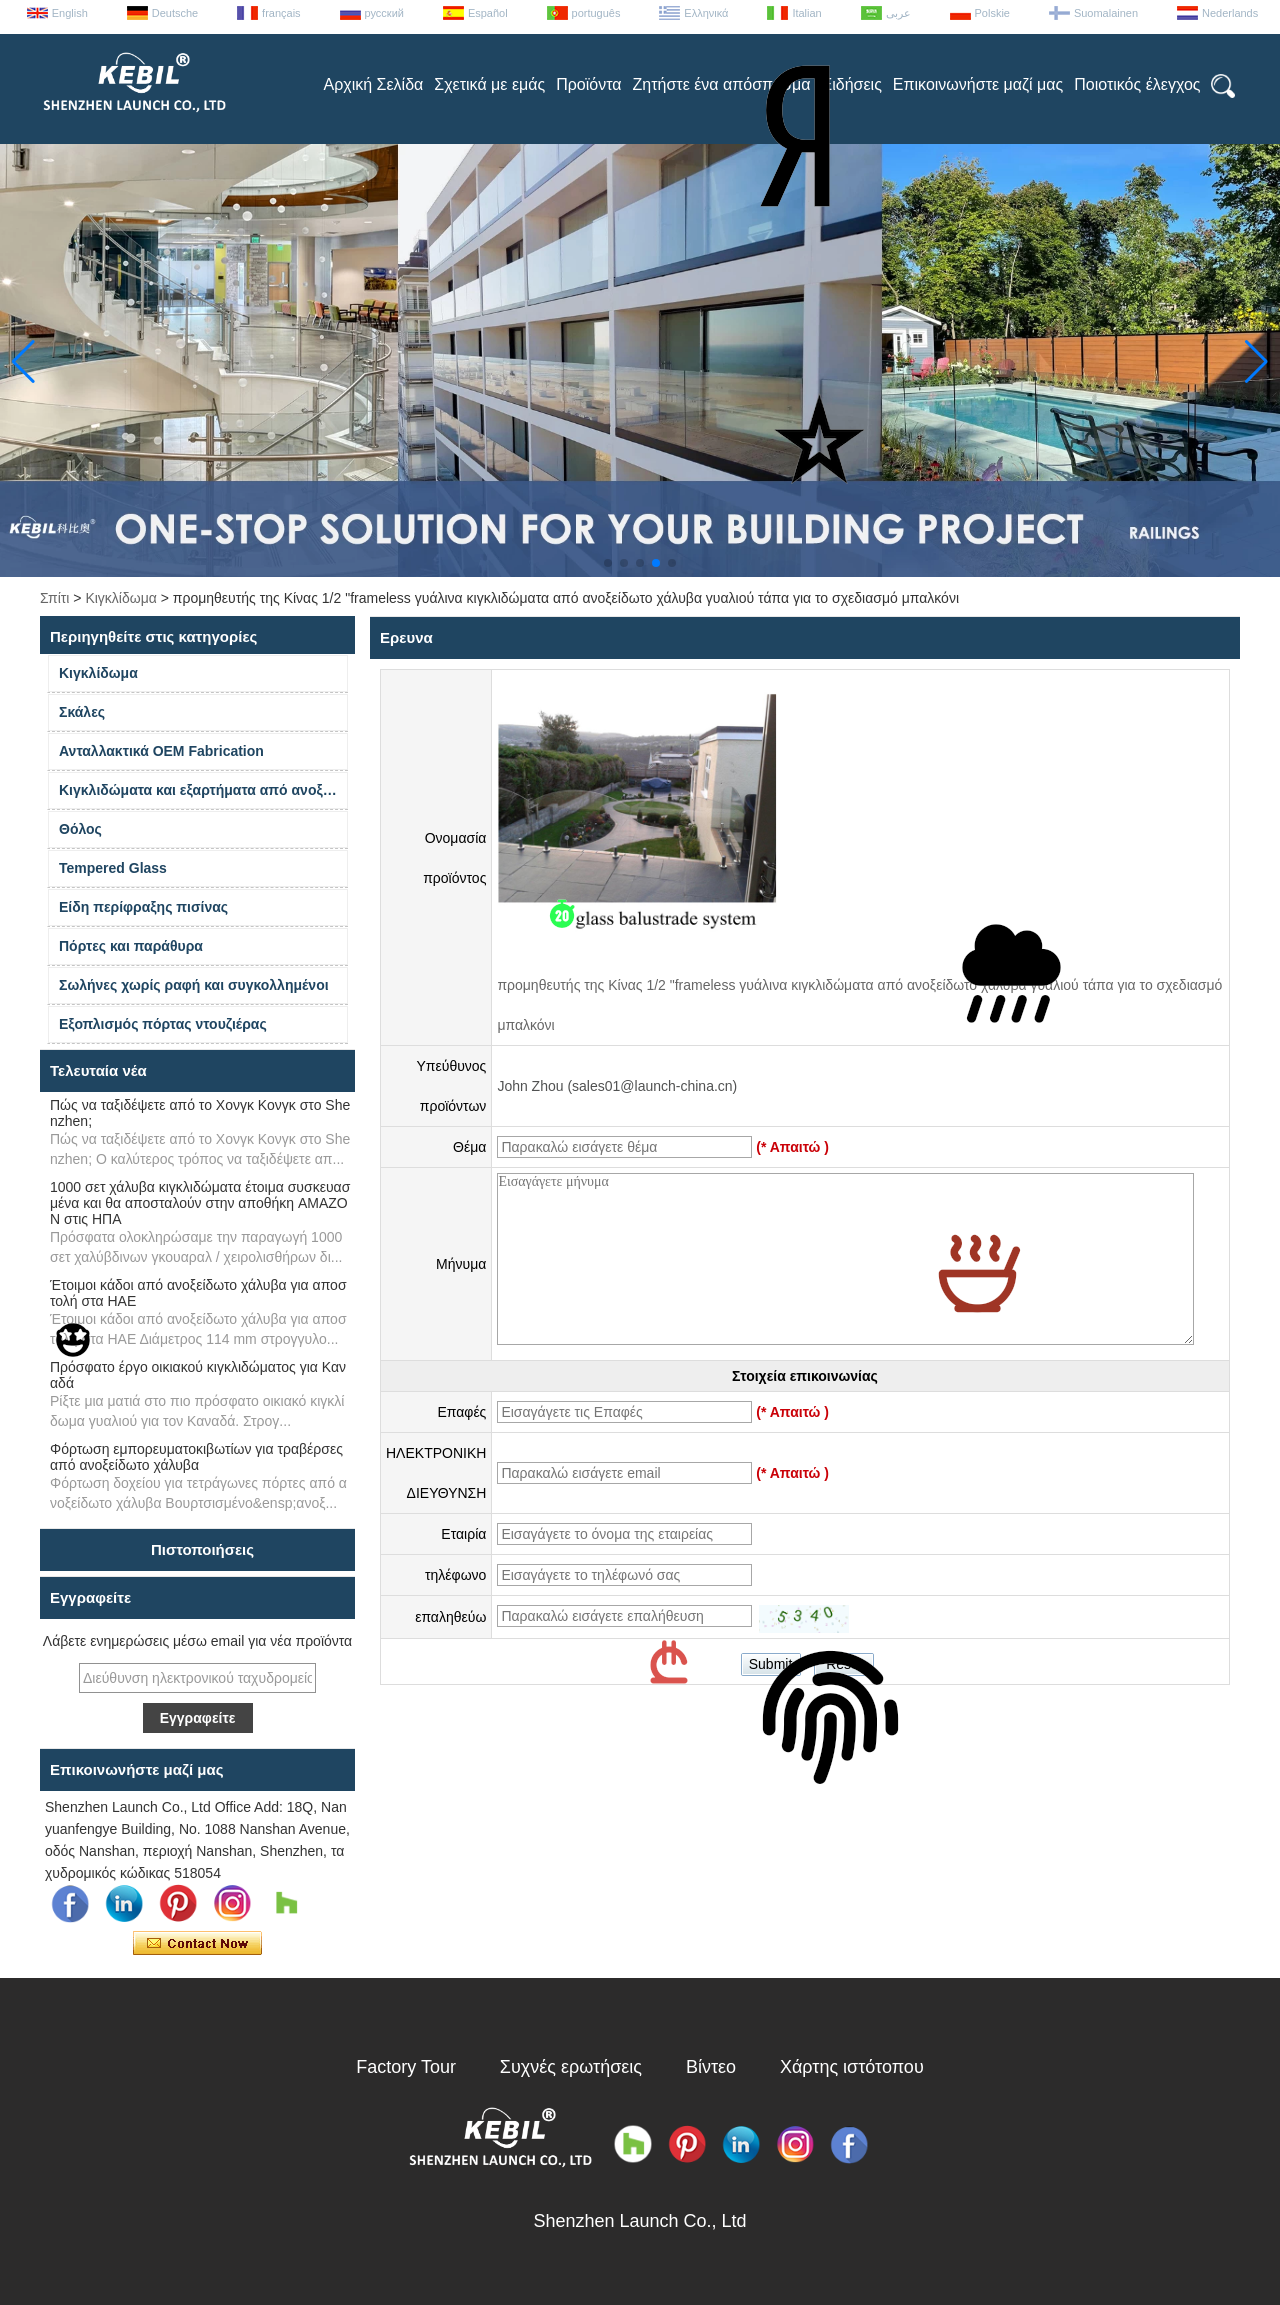 Image resolution: width=1280 pixels, height=2305 pixels. I want to click on indicates a top-rated or favorite item, so click(73, 1340).